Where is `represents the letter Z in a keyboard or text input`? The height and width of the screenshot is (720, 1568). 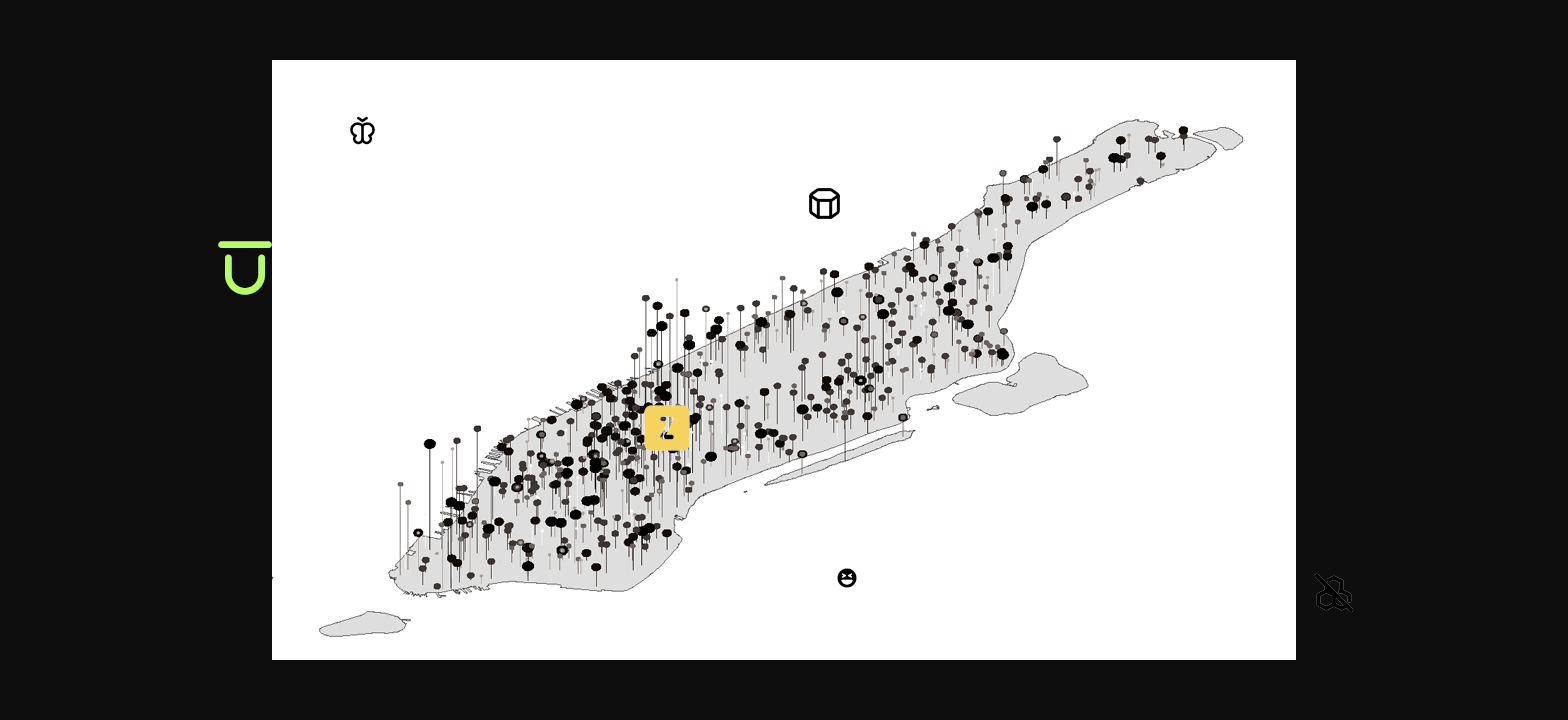 represents the letter Z in a keyboard or text input is located at coordinates (667, 428).